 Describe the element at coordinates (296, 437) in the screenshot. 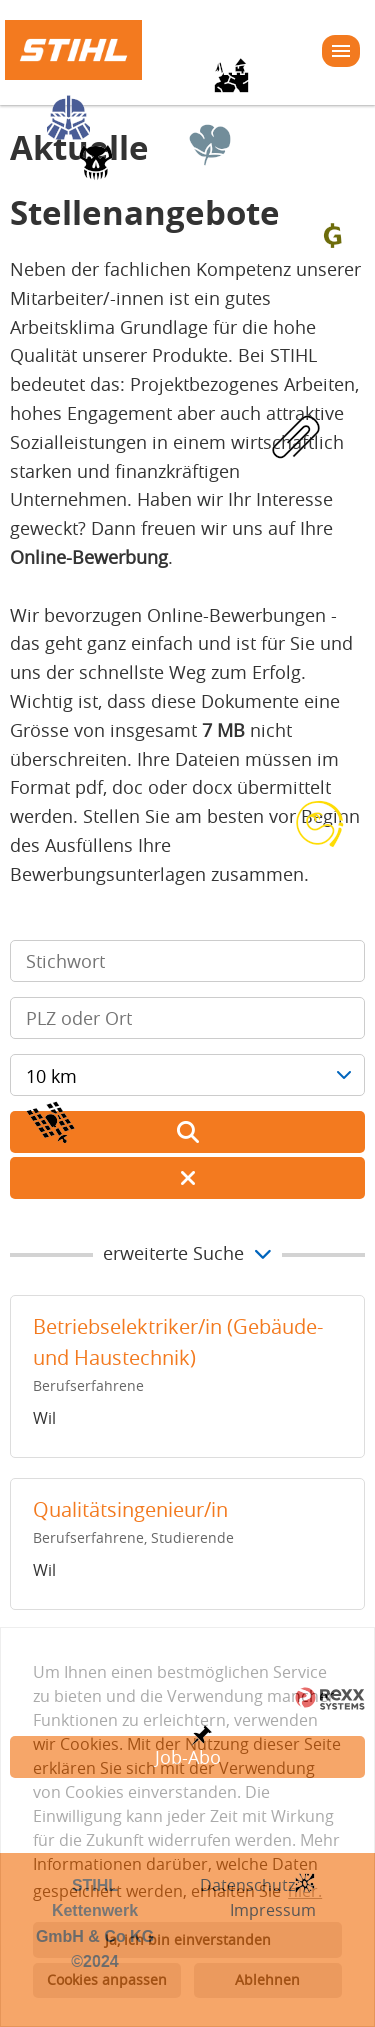

I see `attach a file to your message` at that location.